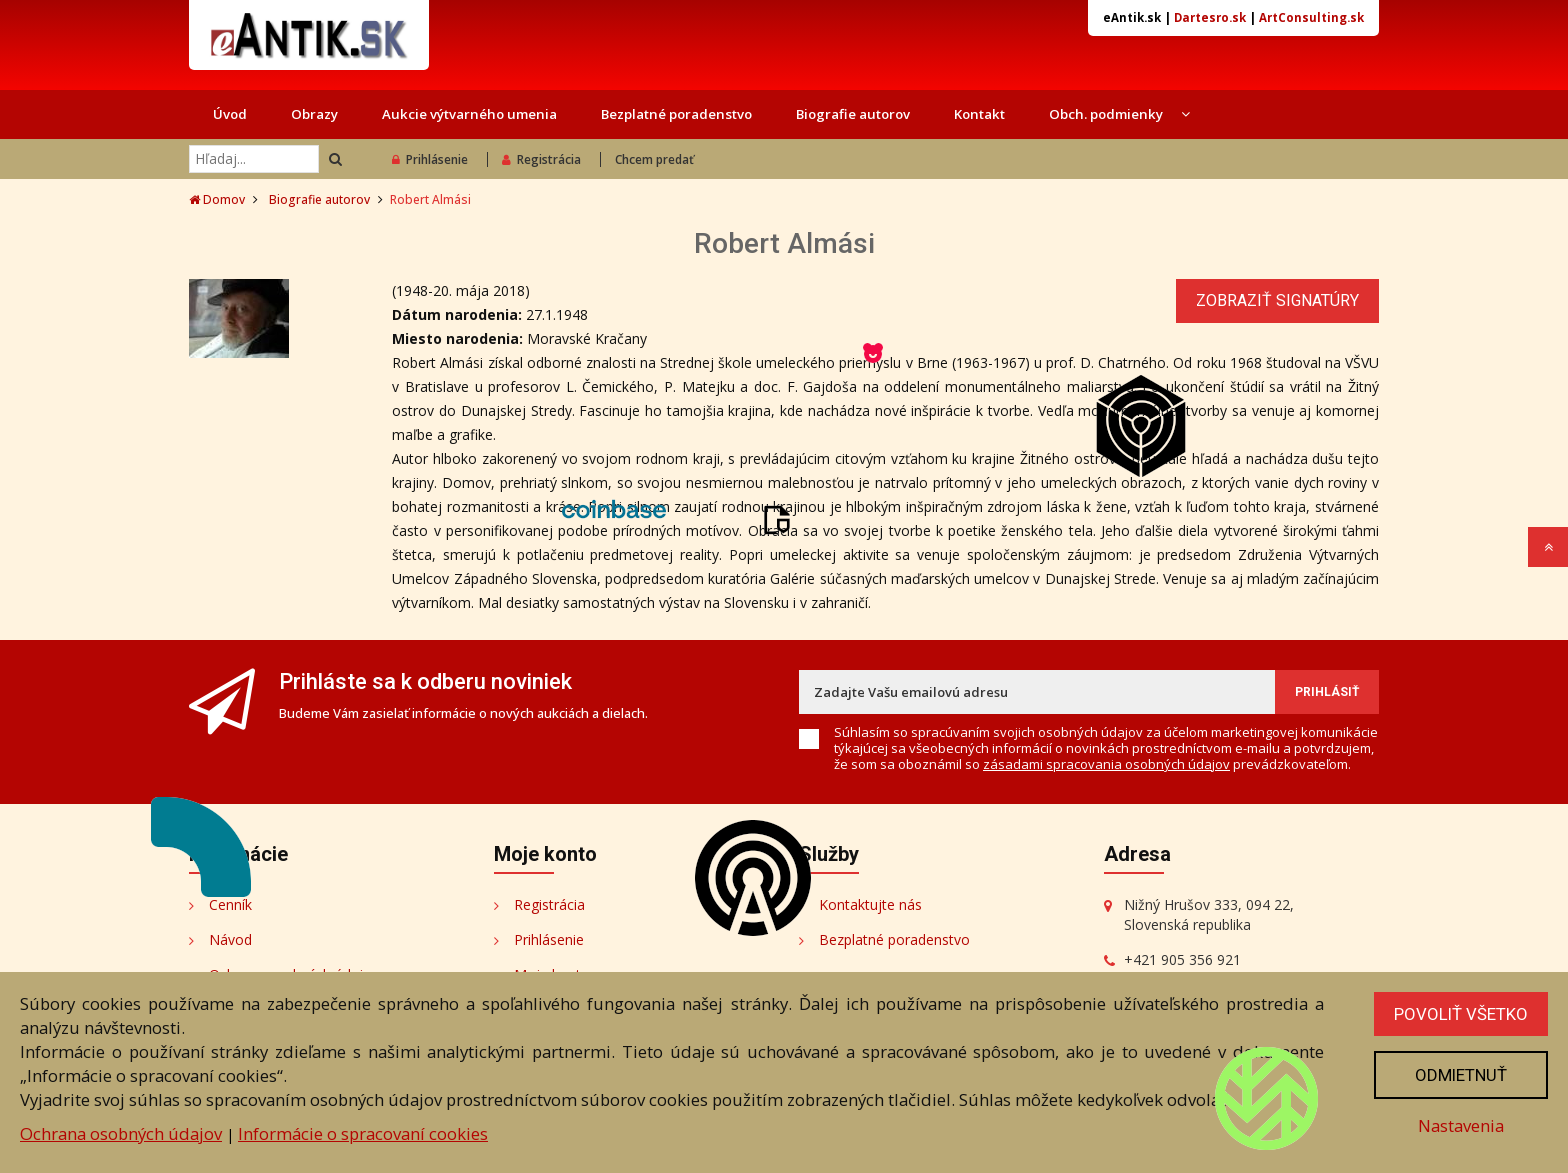 The height and width of the screenshot is (1173, 1568). Describe the element at coordinates (614, 509) in the screenshot. I see `open the Coinbase app` at that location.